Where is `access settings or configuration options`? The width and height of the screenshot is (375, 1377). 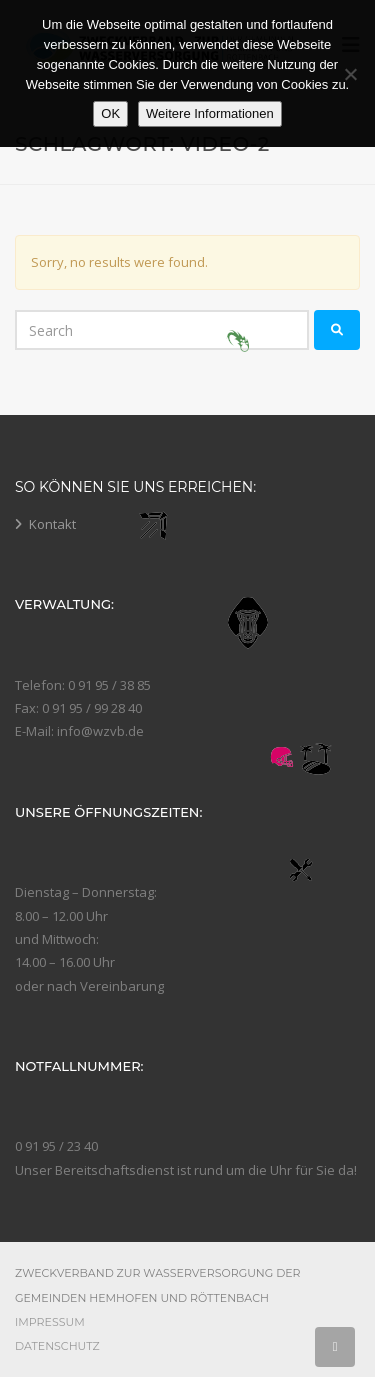 access settings or configuration options is located at coordinates (301, 870).